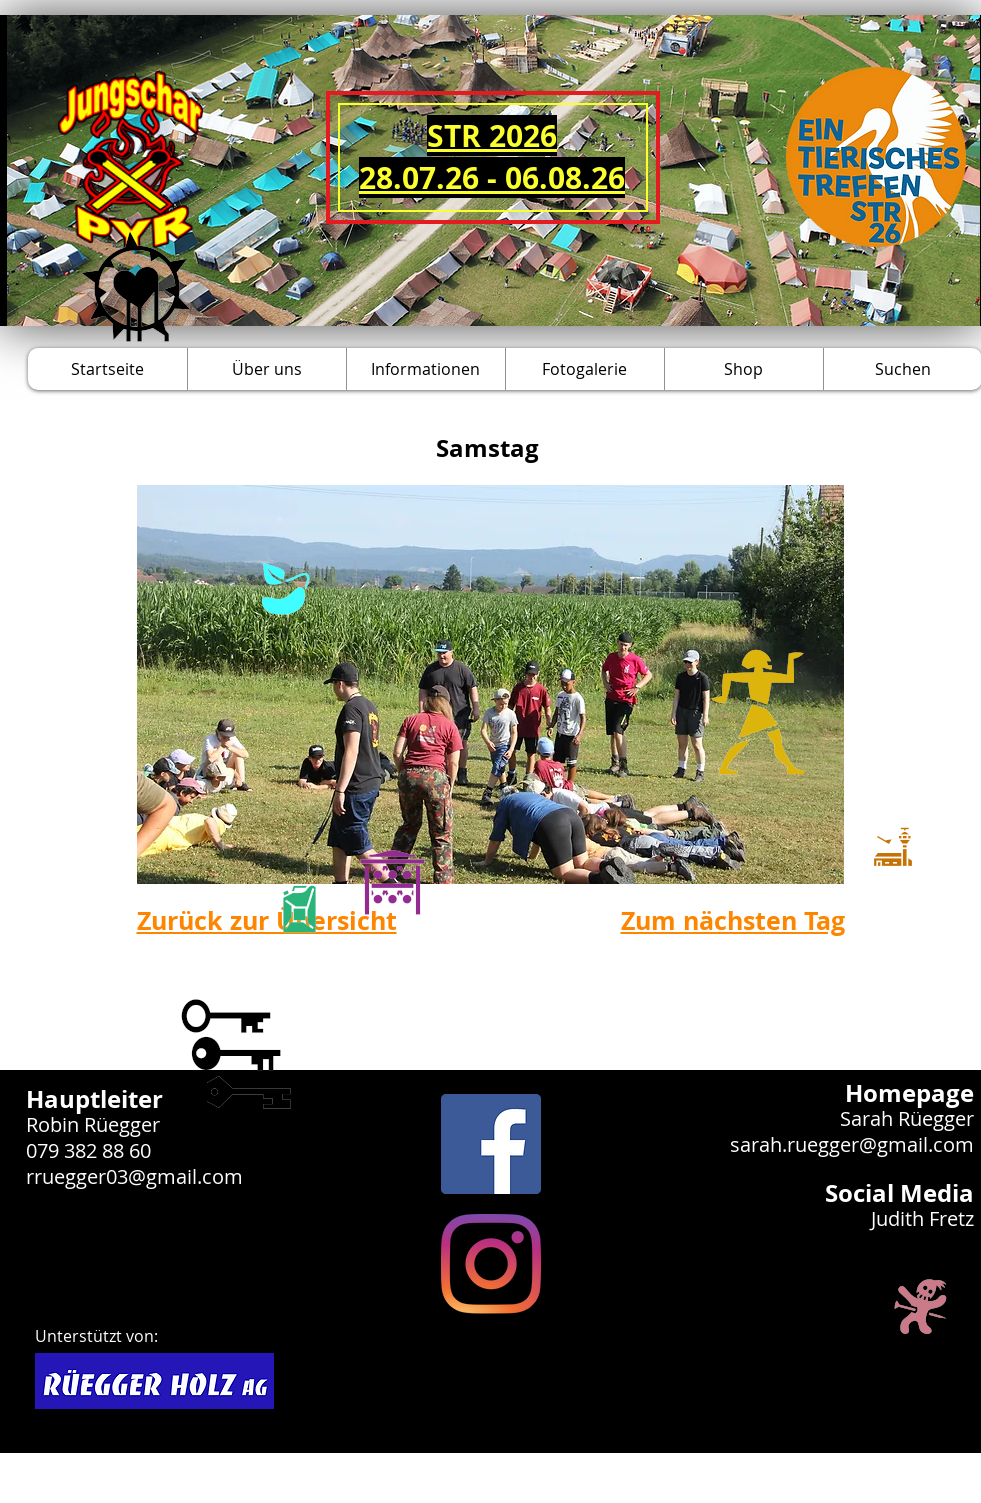  Describe the element at coordinates (392, 882) in the screenshot. I see `access traditional percussion instruments` at that location.